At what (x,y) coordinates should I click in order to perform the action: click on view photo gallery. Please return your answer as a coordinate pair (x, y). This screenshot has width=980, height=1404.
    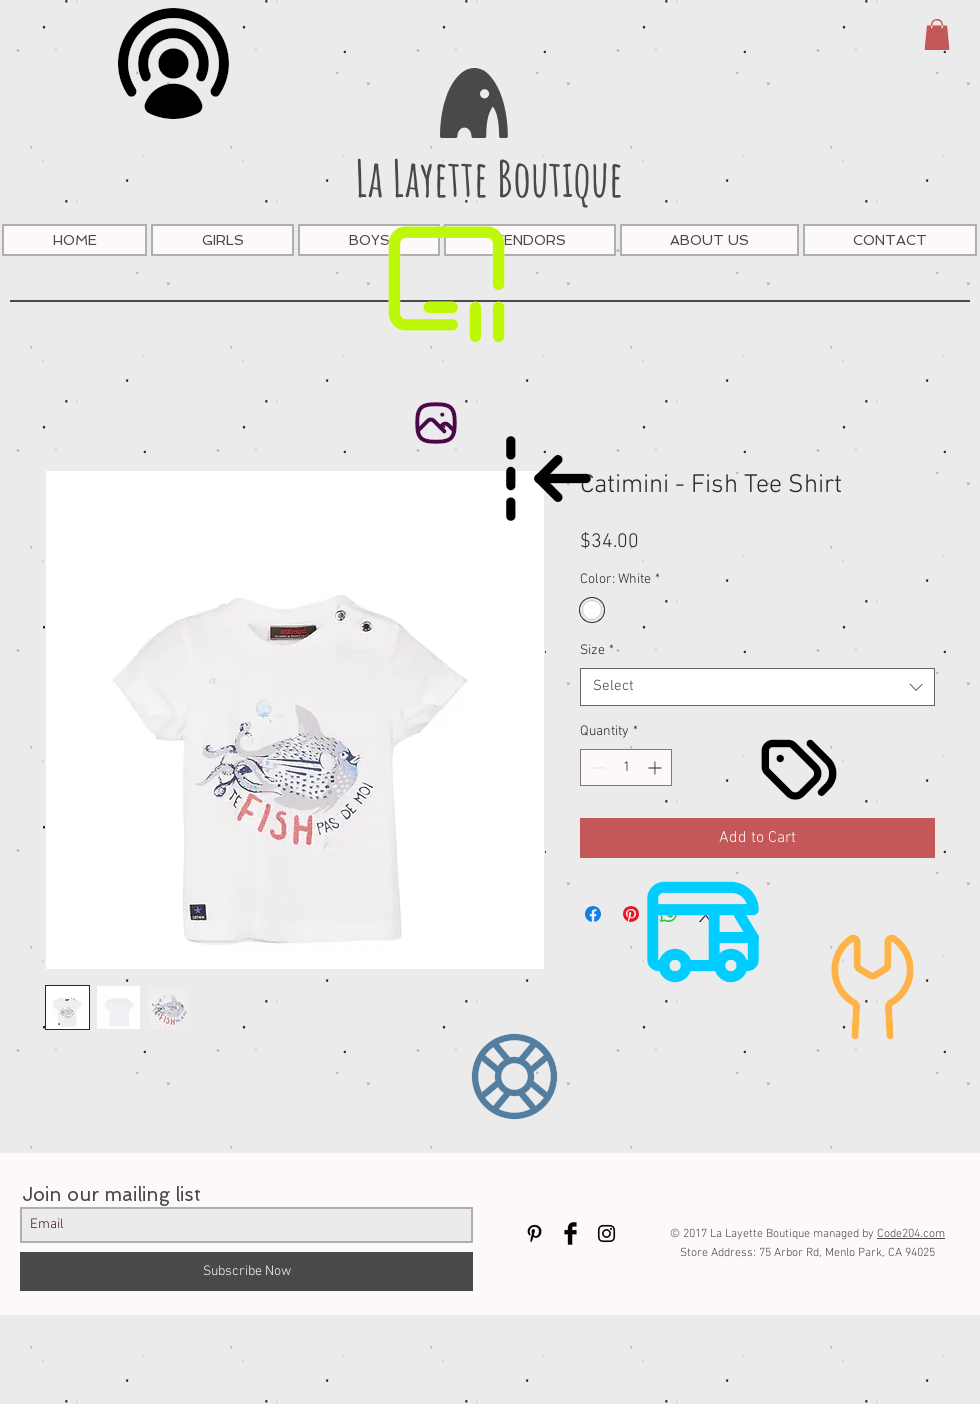
    Looking at the image, I should click on (436, 423).